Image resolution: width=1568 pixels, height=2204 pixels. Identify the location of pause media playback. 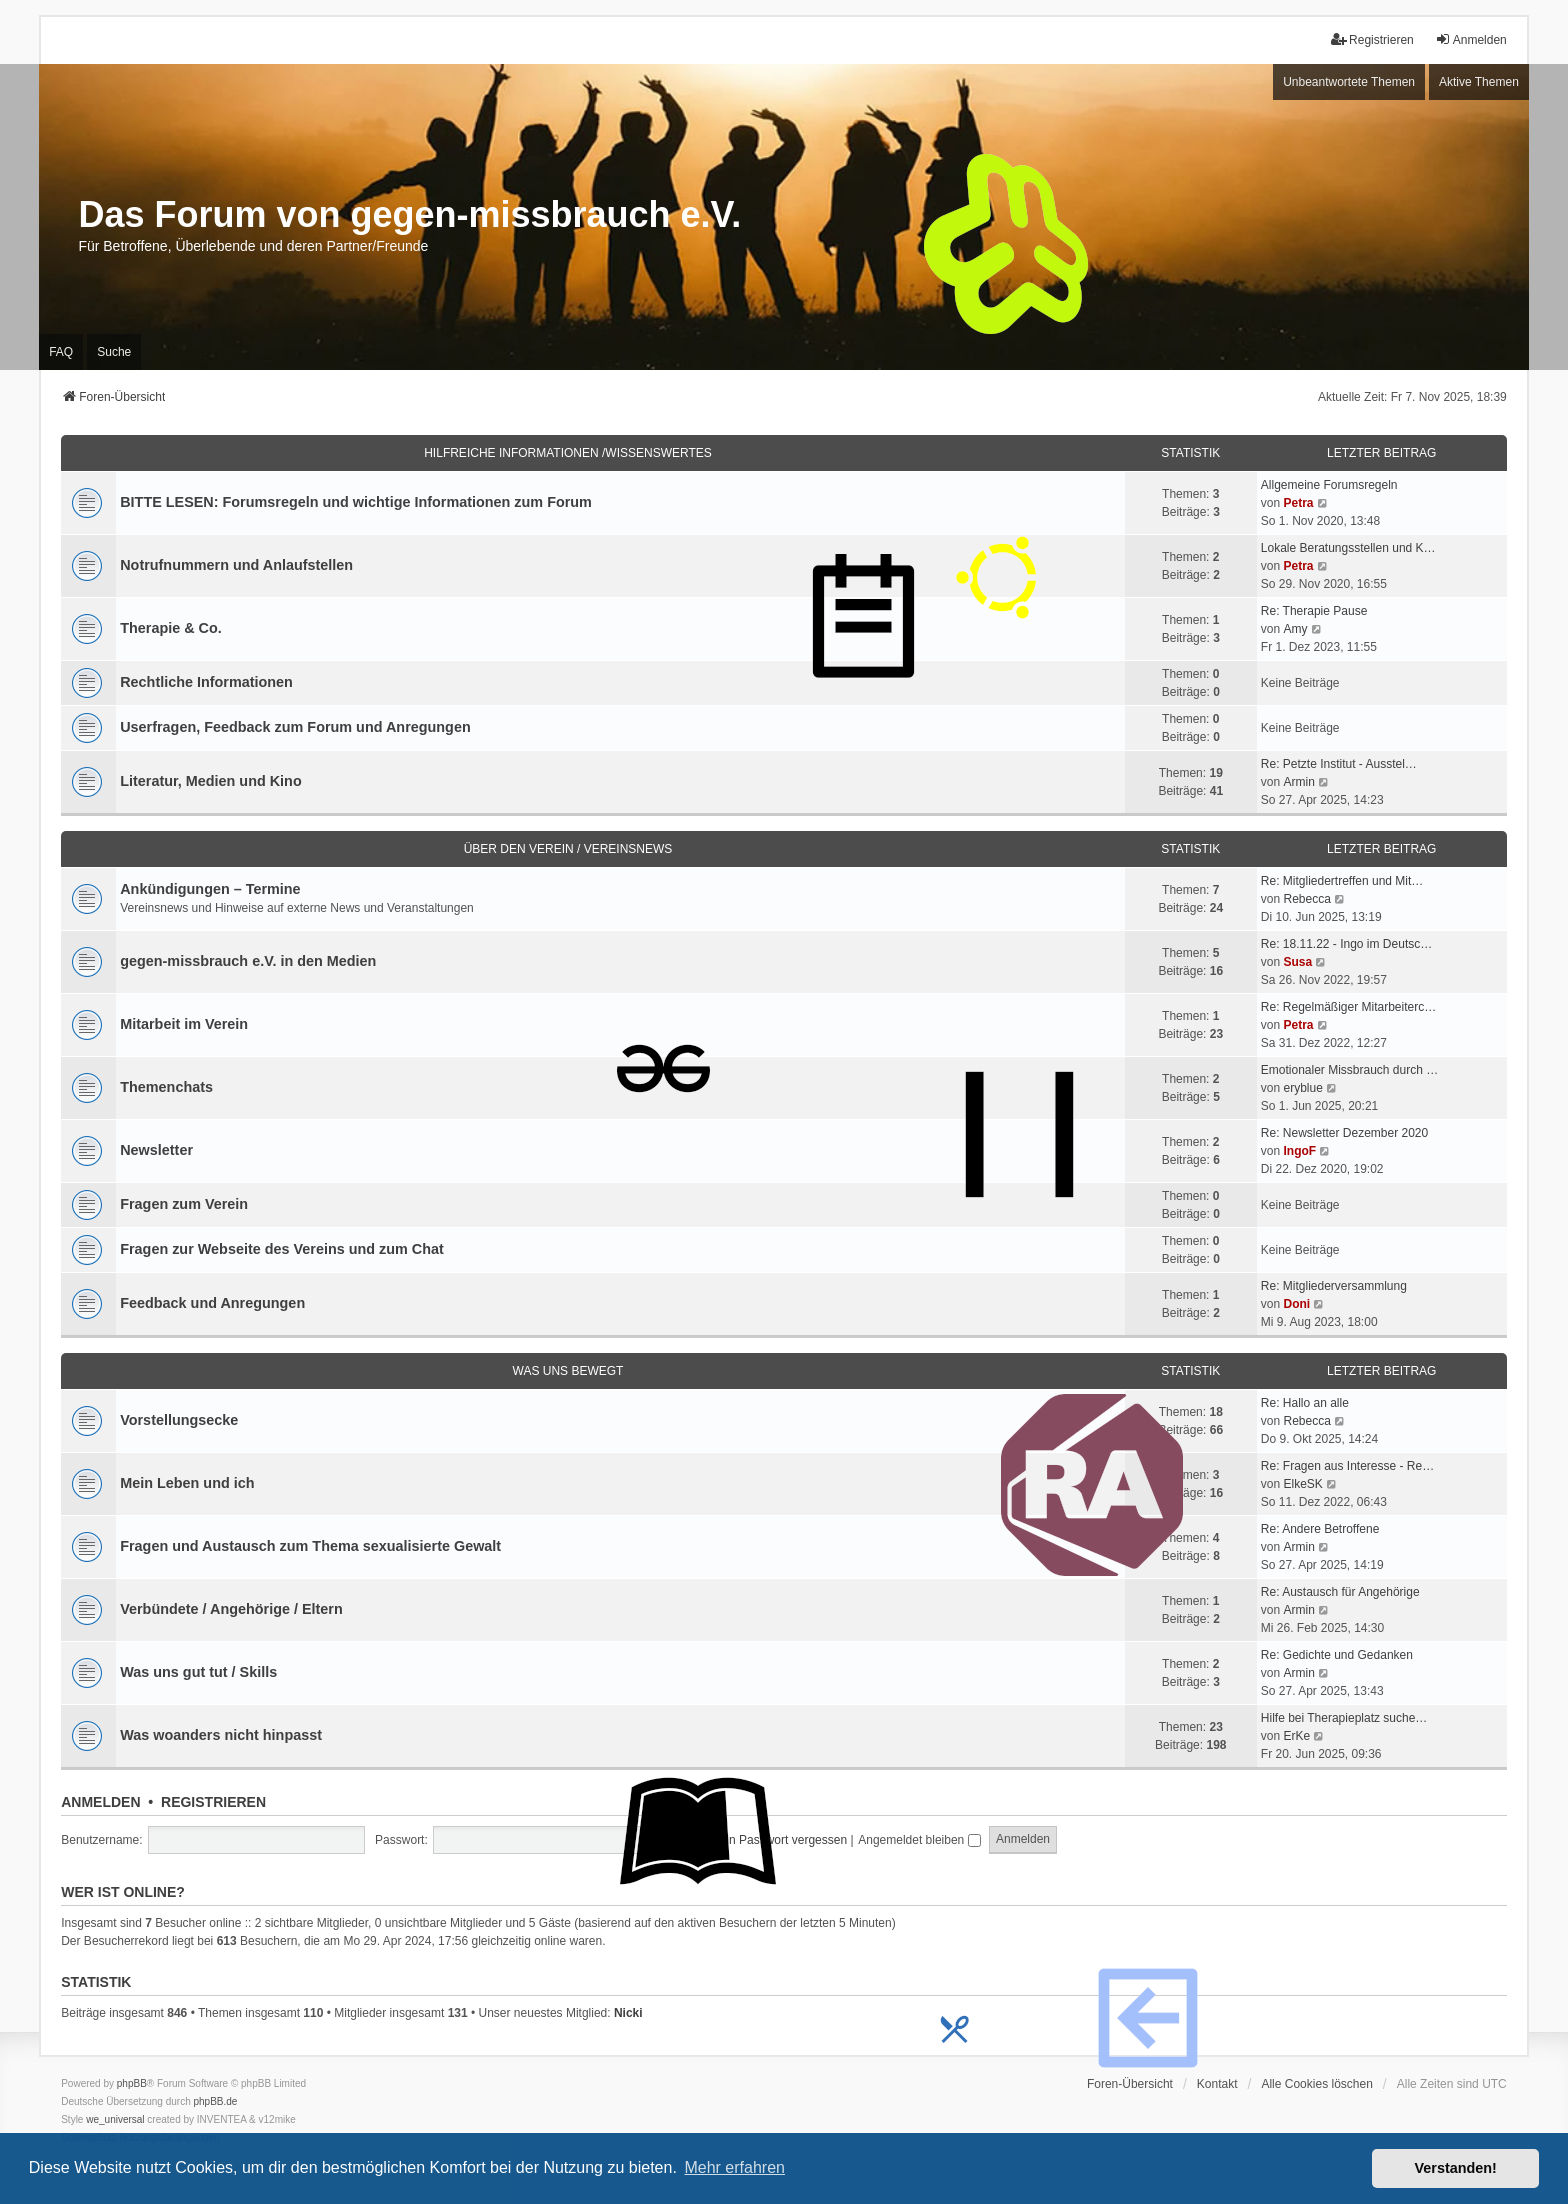
(1019, 1134).